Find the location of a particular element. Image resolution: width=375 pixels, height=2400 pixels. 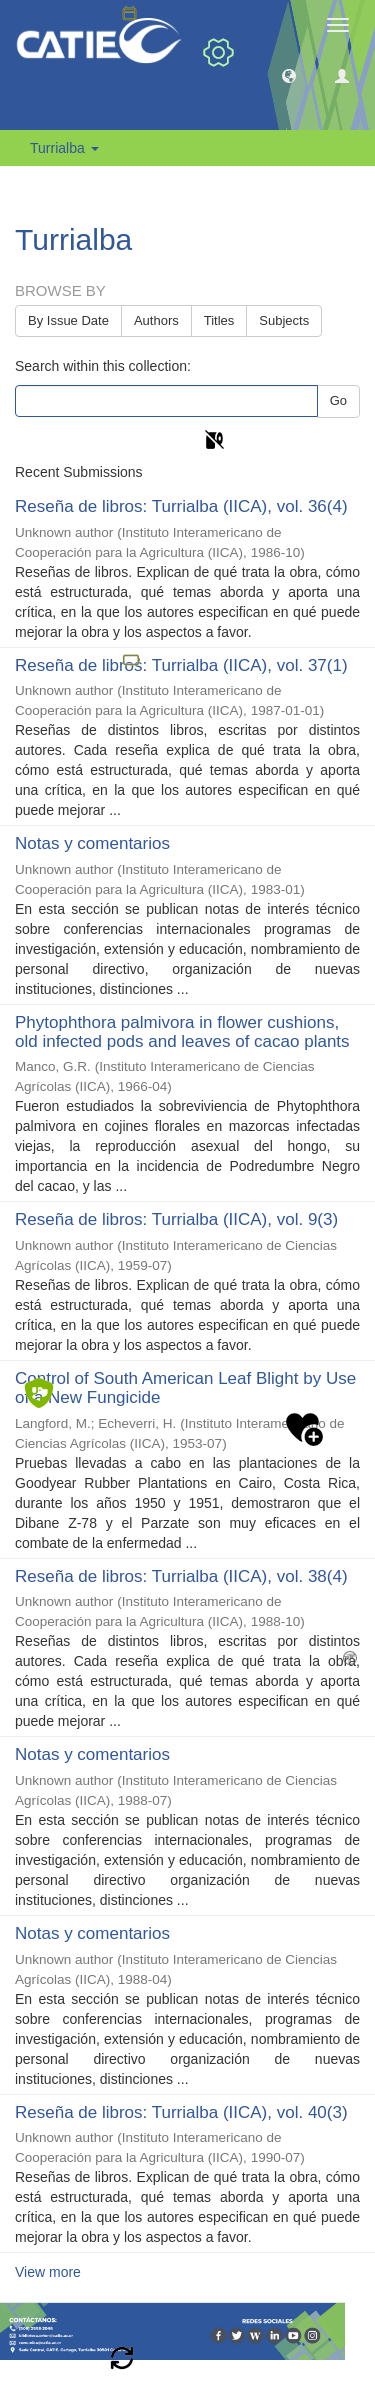

indicates toilet paper is out of stock or unavailable is located at coordinates (214, 439).